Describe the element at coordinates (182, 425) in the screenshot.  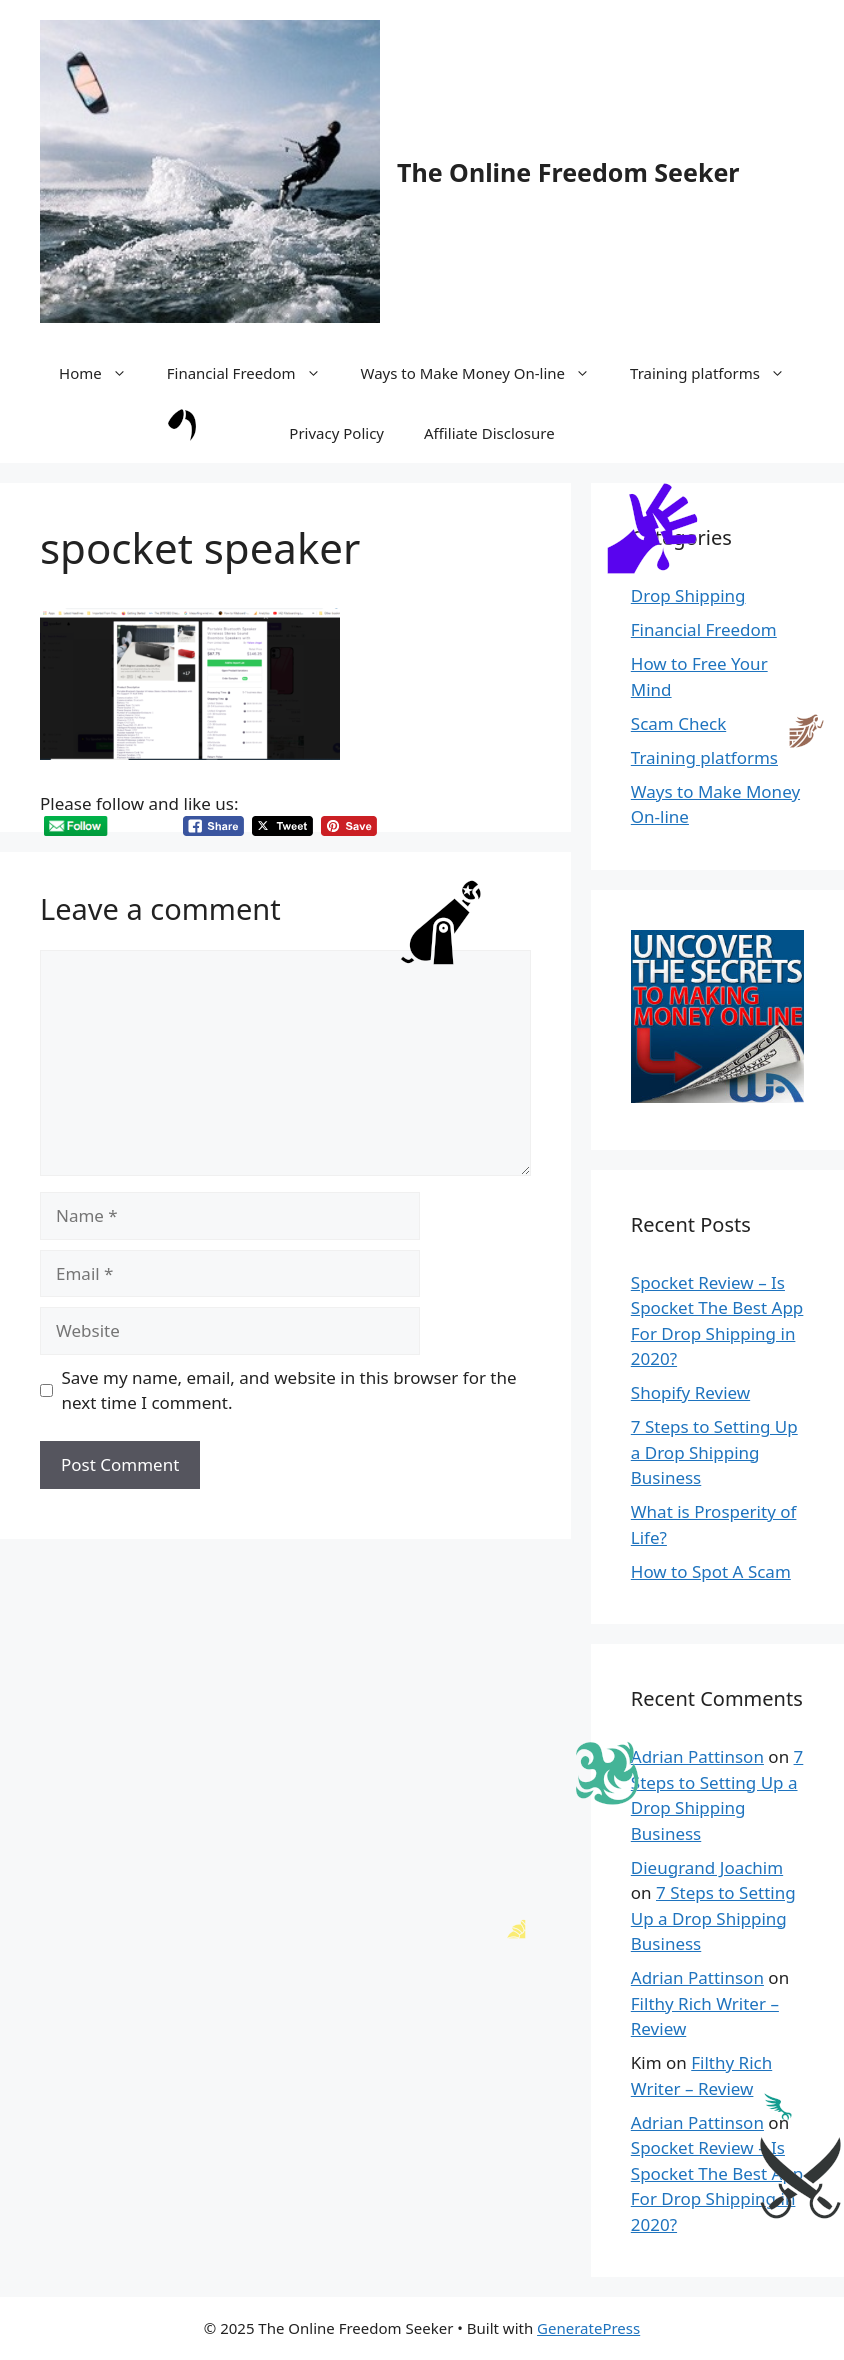
I see `indicates a claw attack or grab ability in a game` at that location.